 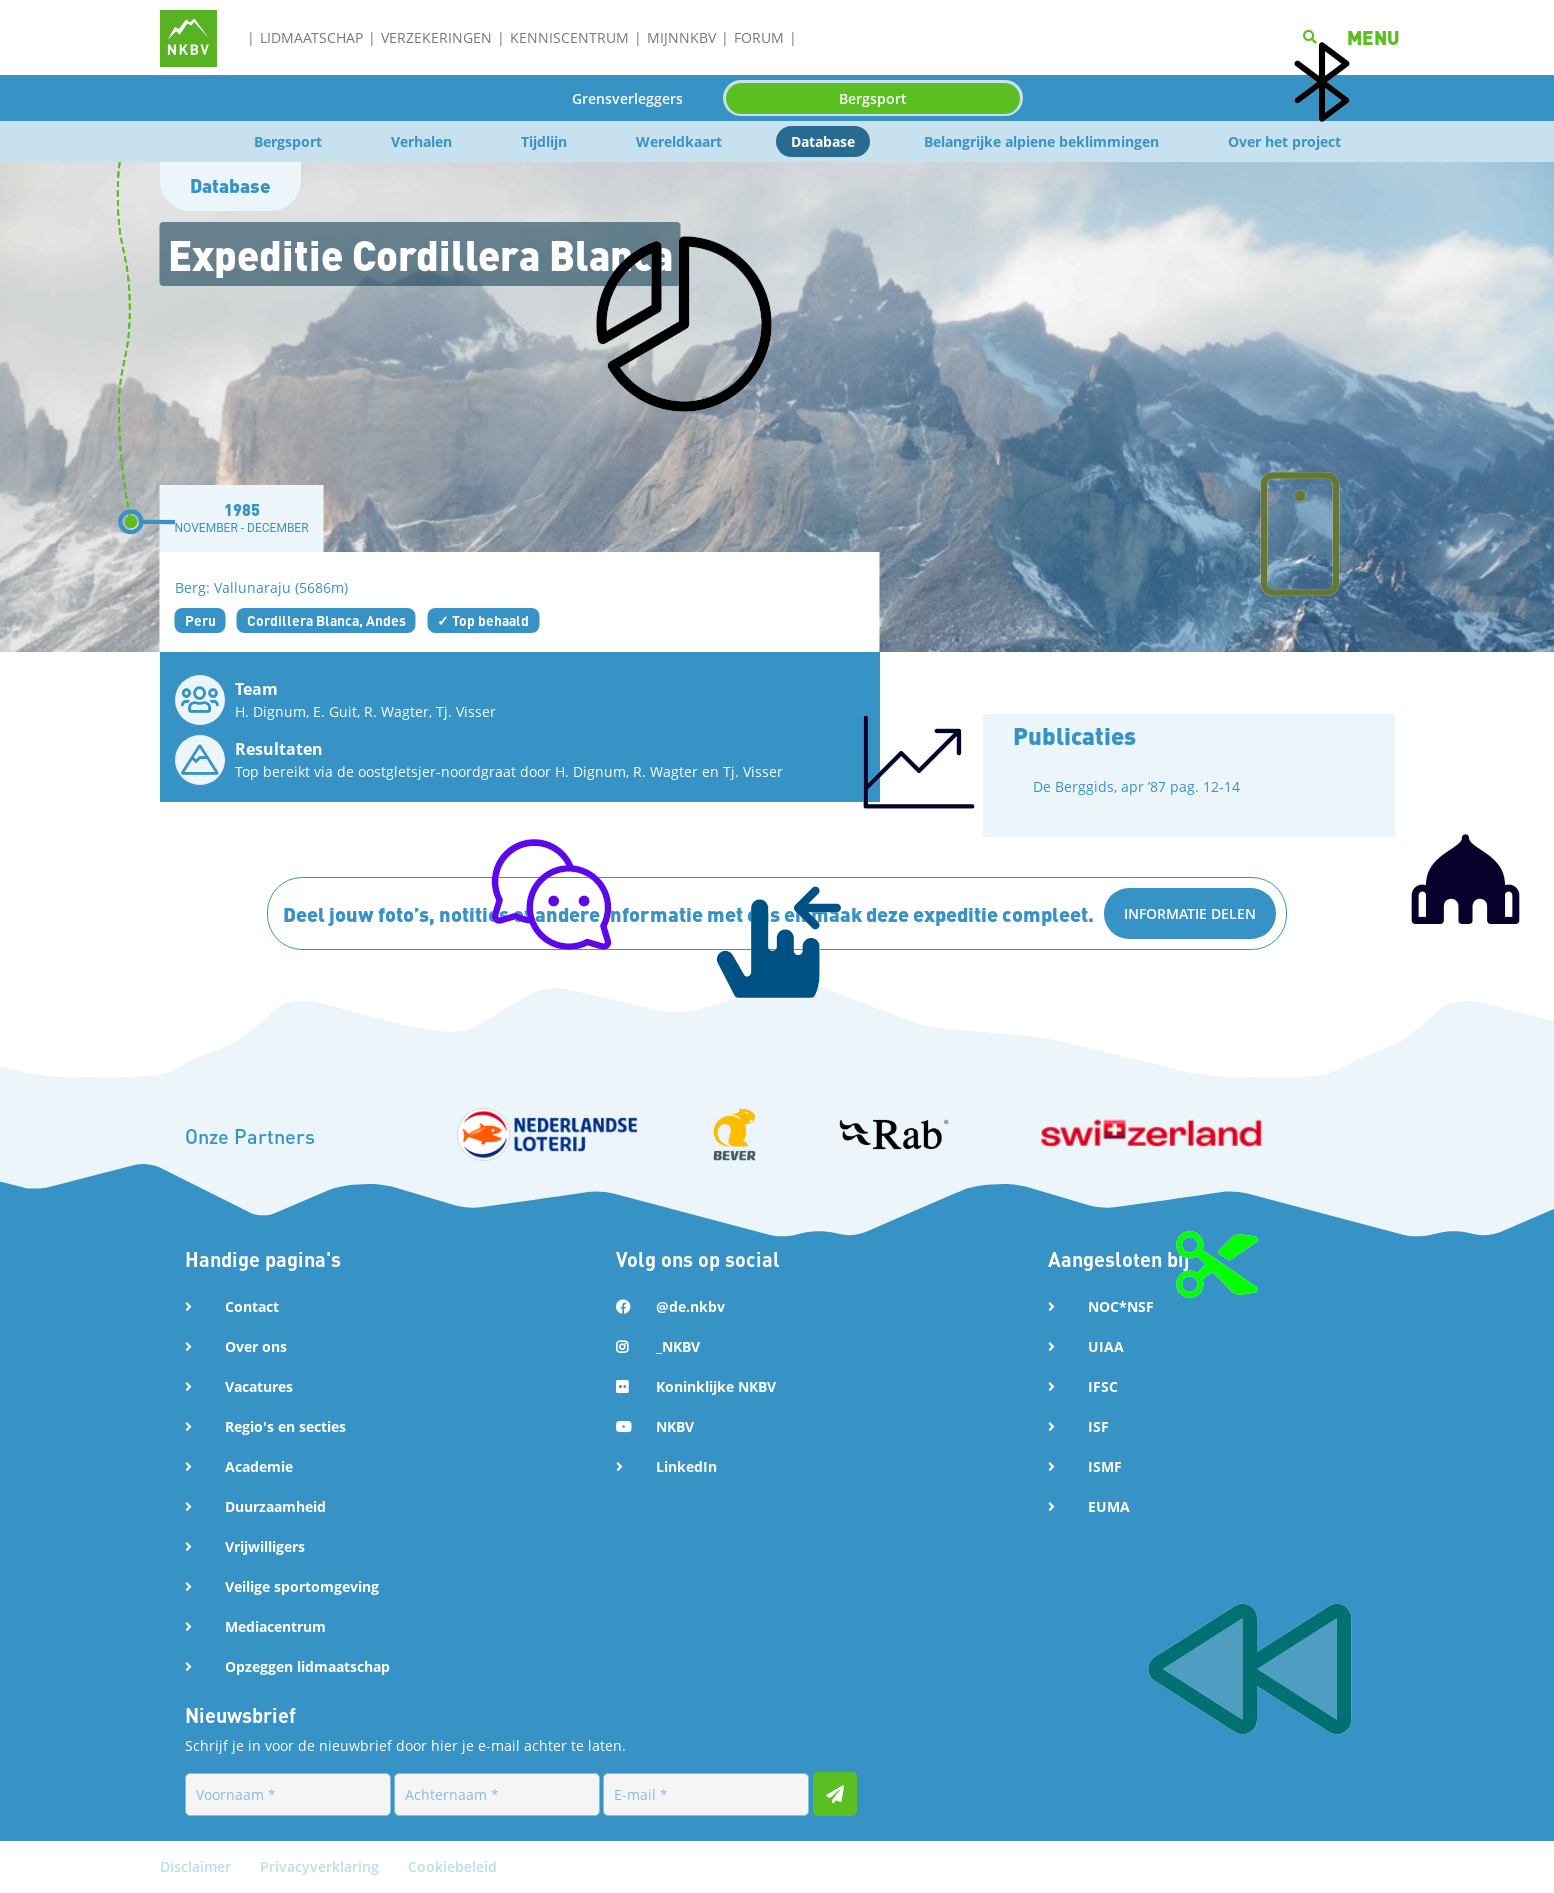 I want to click on view analytics or performance trends, so click(x=919, y=762).